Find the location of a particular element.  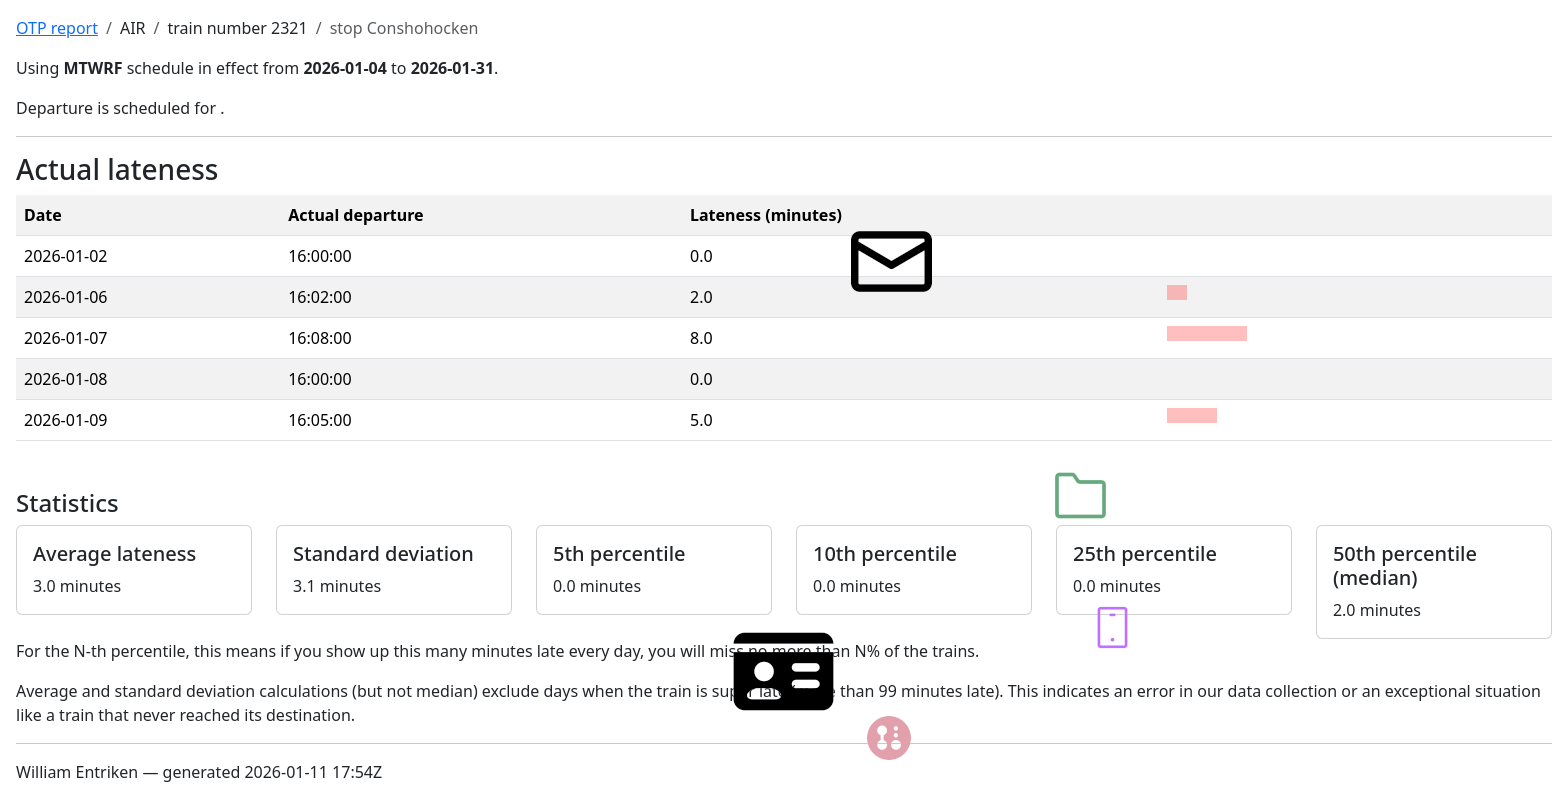

view mobile device settings is located at coordinates (1112, 627).